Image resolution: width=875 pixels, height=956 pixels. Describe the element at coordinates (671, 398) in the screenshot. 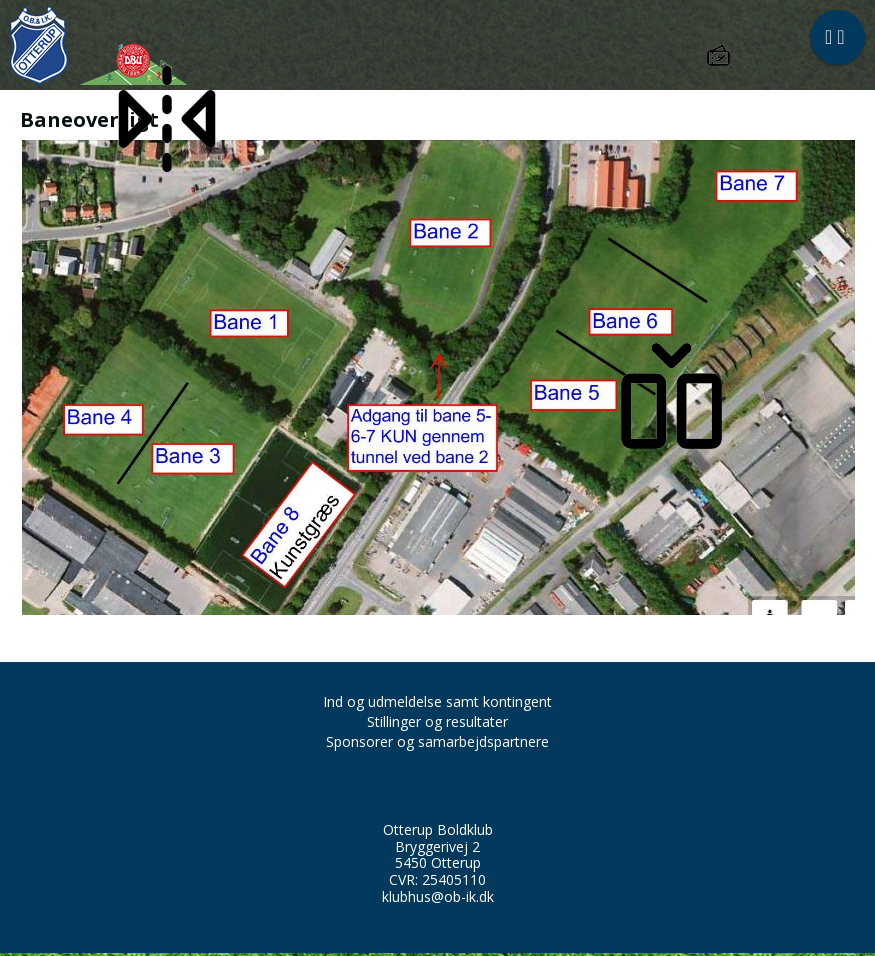

I see `align elements to the top edge` at that location.